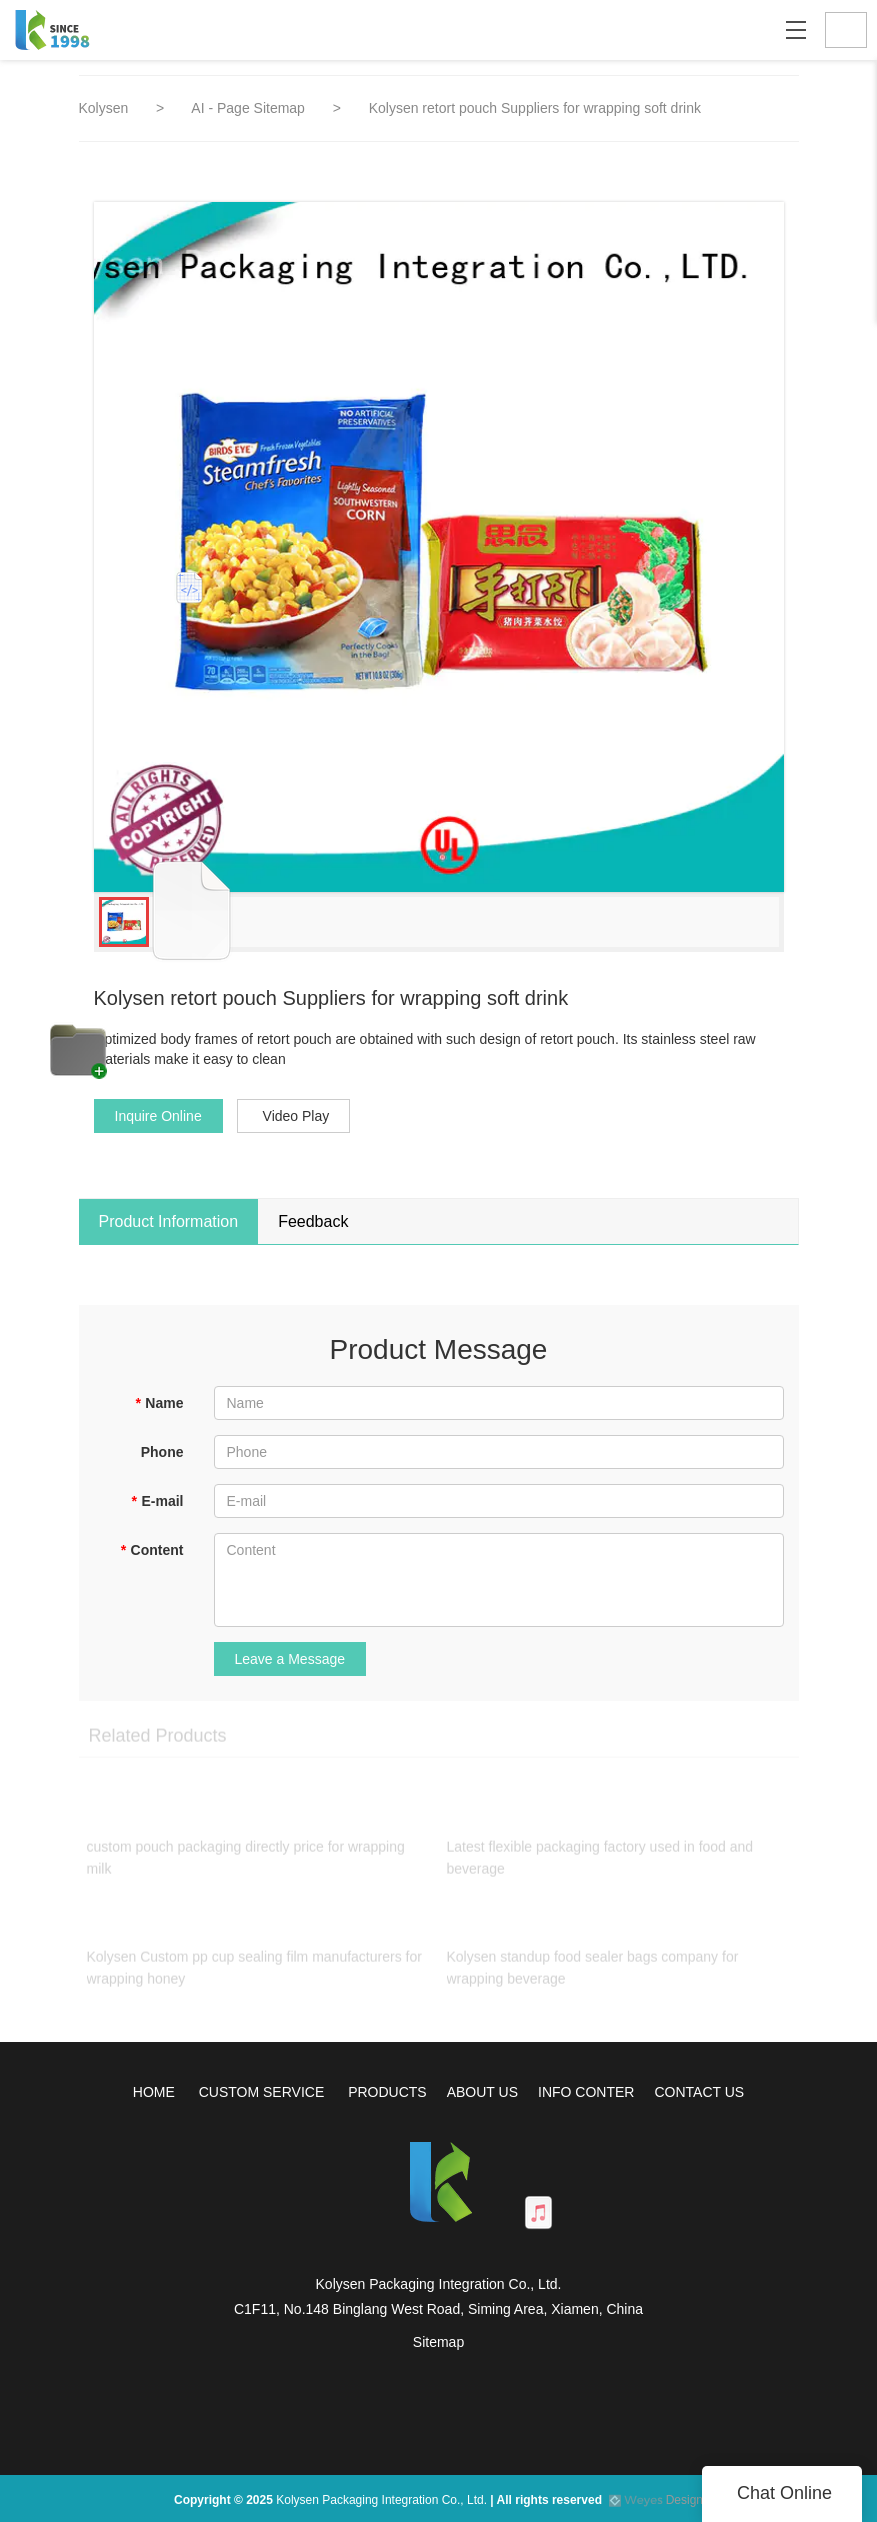  Describe the element at coordinates (191, 910) in the screenshot. I see `preview a text file before opening` at that location.